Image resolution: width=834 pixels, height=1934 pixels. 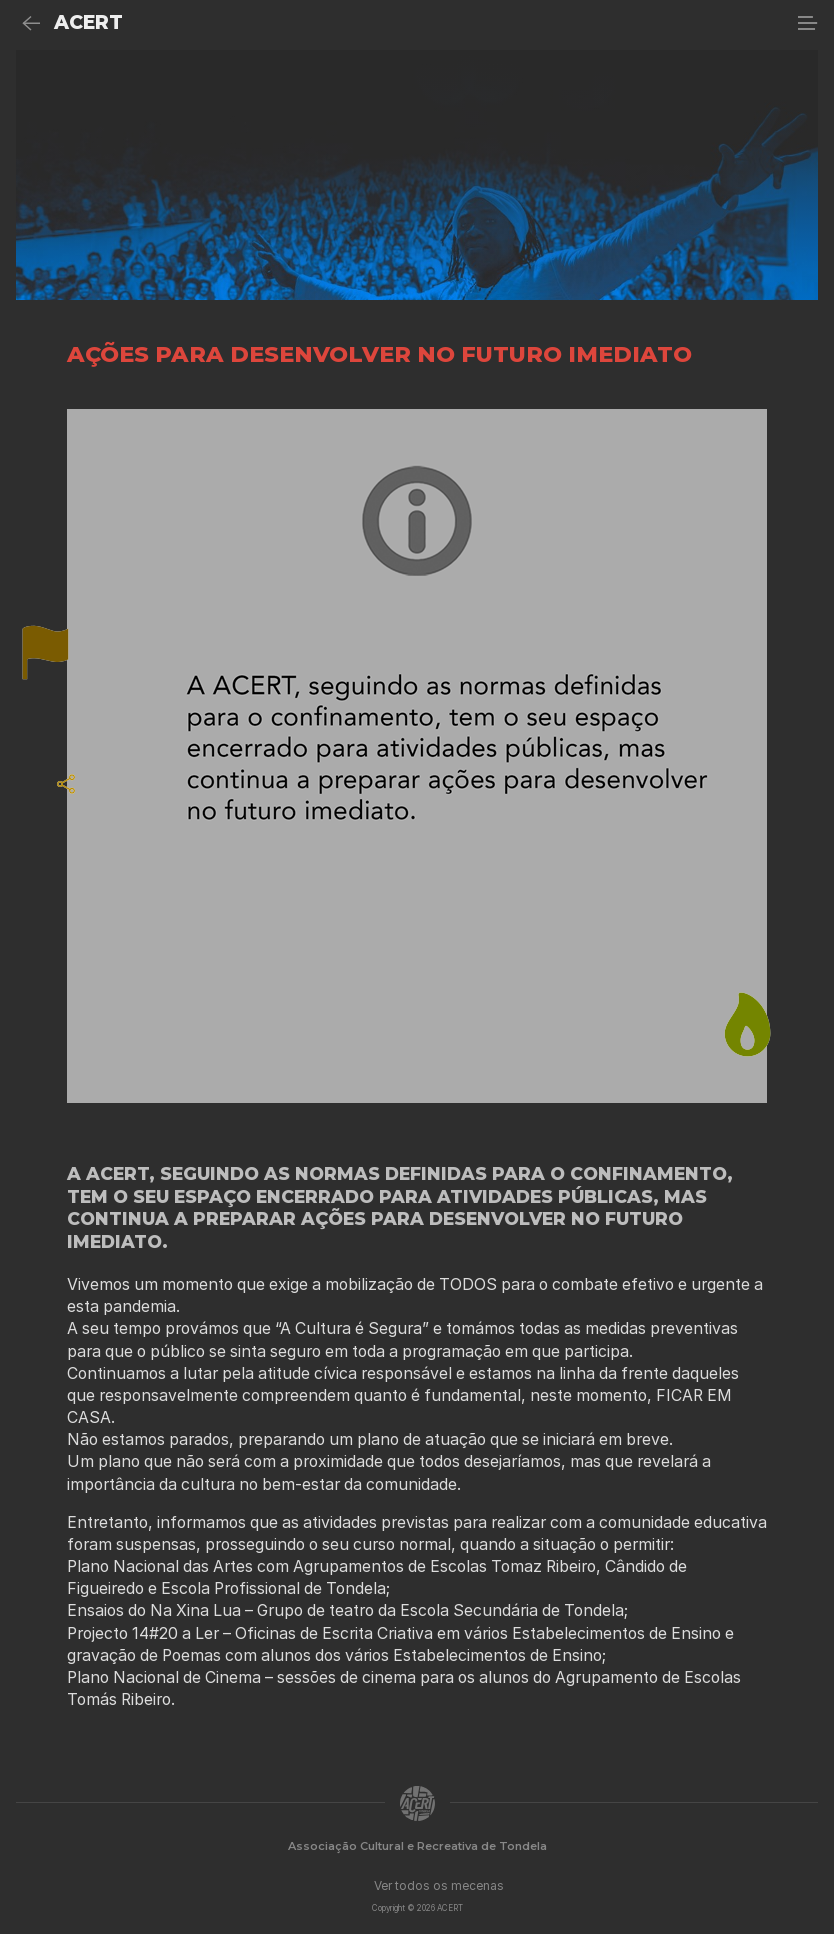 What do you see at coordinates (45, 652) in the screenshot?
I see `flag or mark an item for follow-up` at bounding box center [45, 652].